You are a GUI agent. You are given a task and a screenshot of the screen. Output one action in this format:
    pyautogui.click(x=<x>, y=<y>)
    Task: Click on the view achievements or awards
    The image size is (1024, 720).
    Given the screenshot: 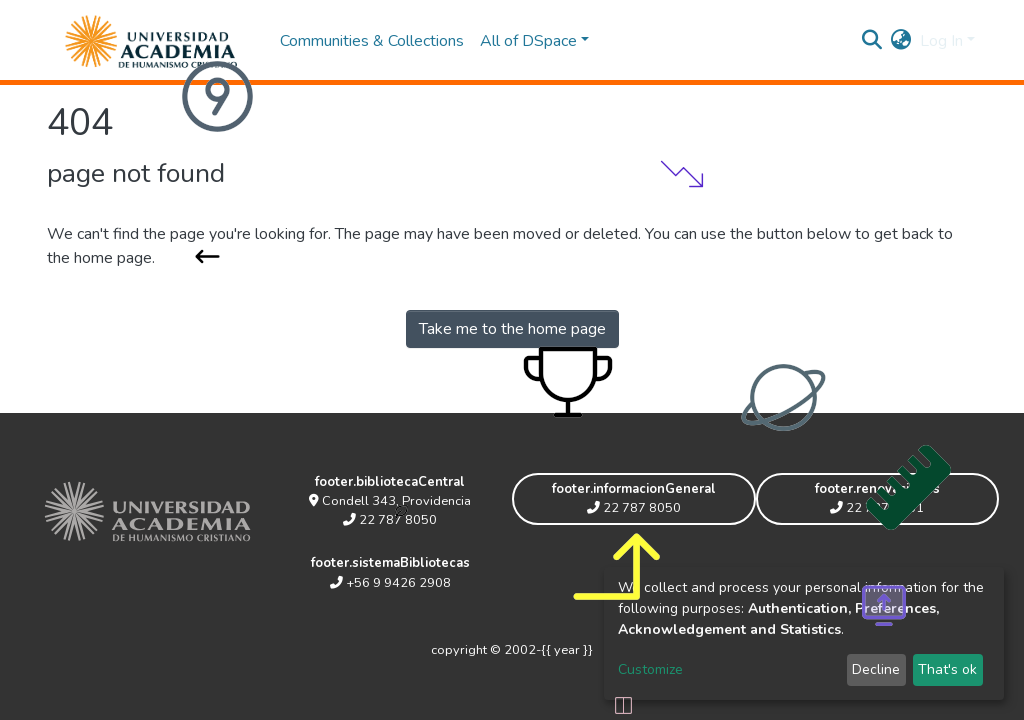 What is the action you would take?
    pyautogui.click(x=568, y=379)
    